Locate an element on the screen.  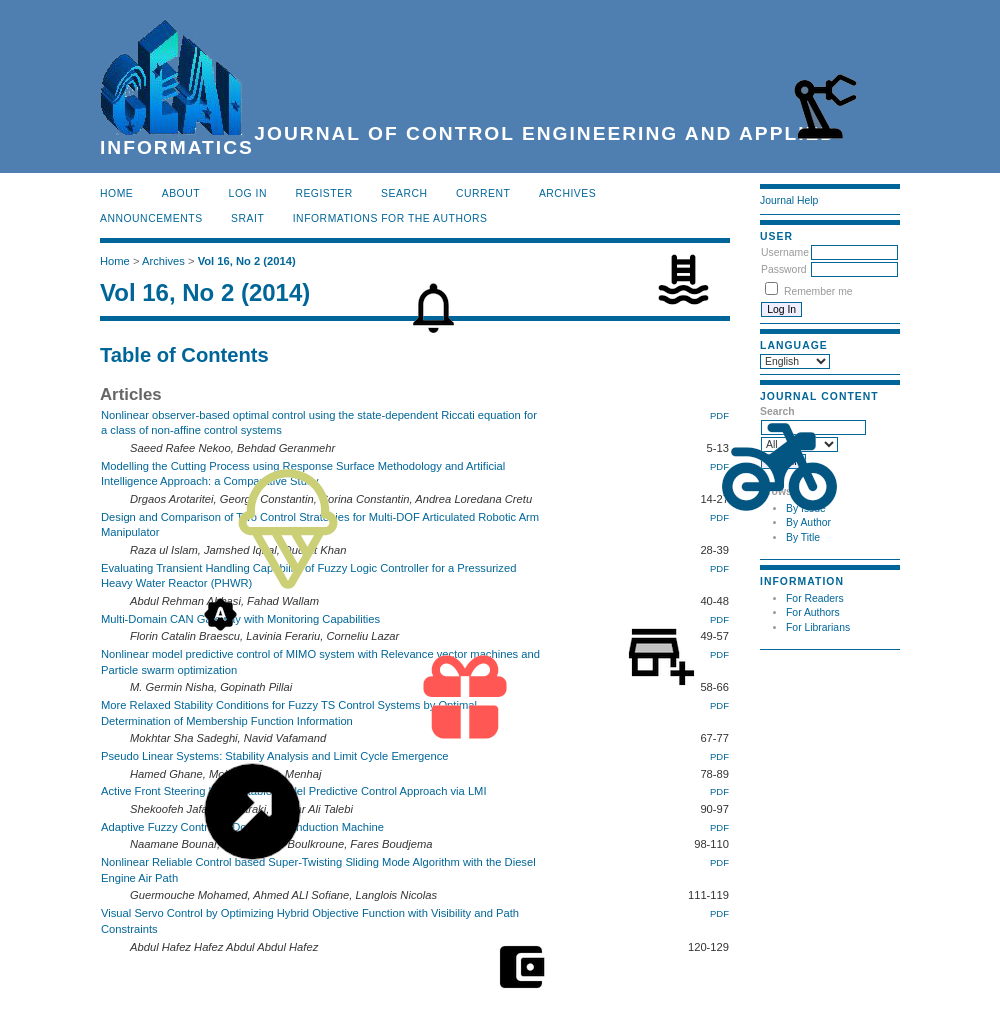
access manufacturing or industrial settings is located at coordinates (825, 107).